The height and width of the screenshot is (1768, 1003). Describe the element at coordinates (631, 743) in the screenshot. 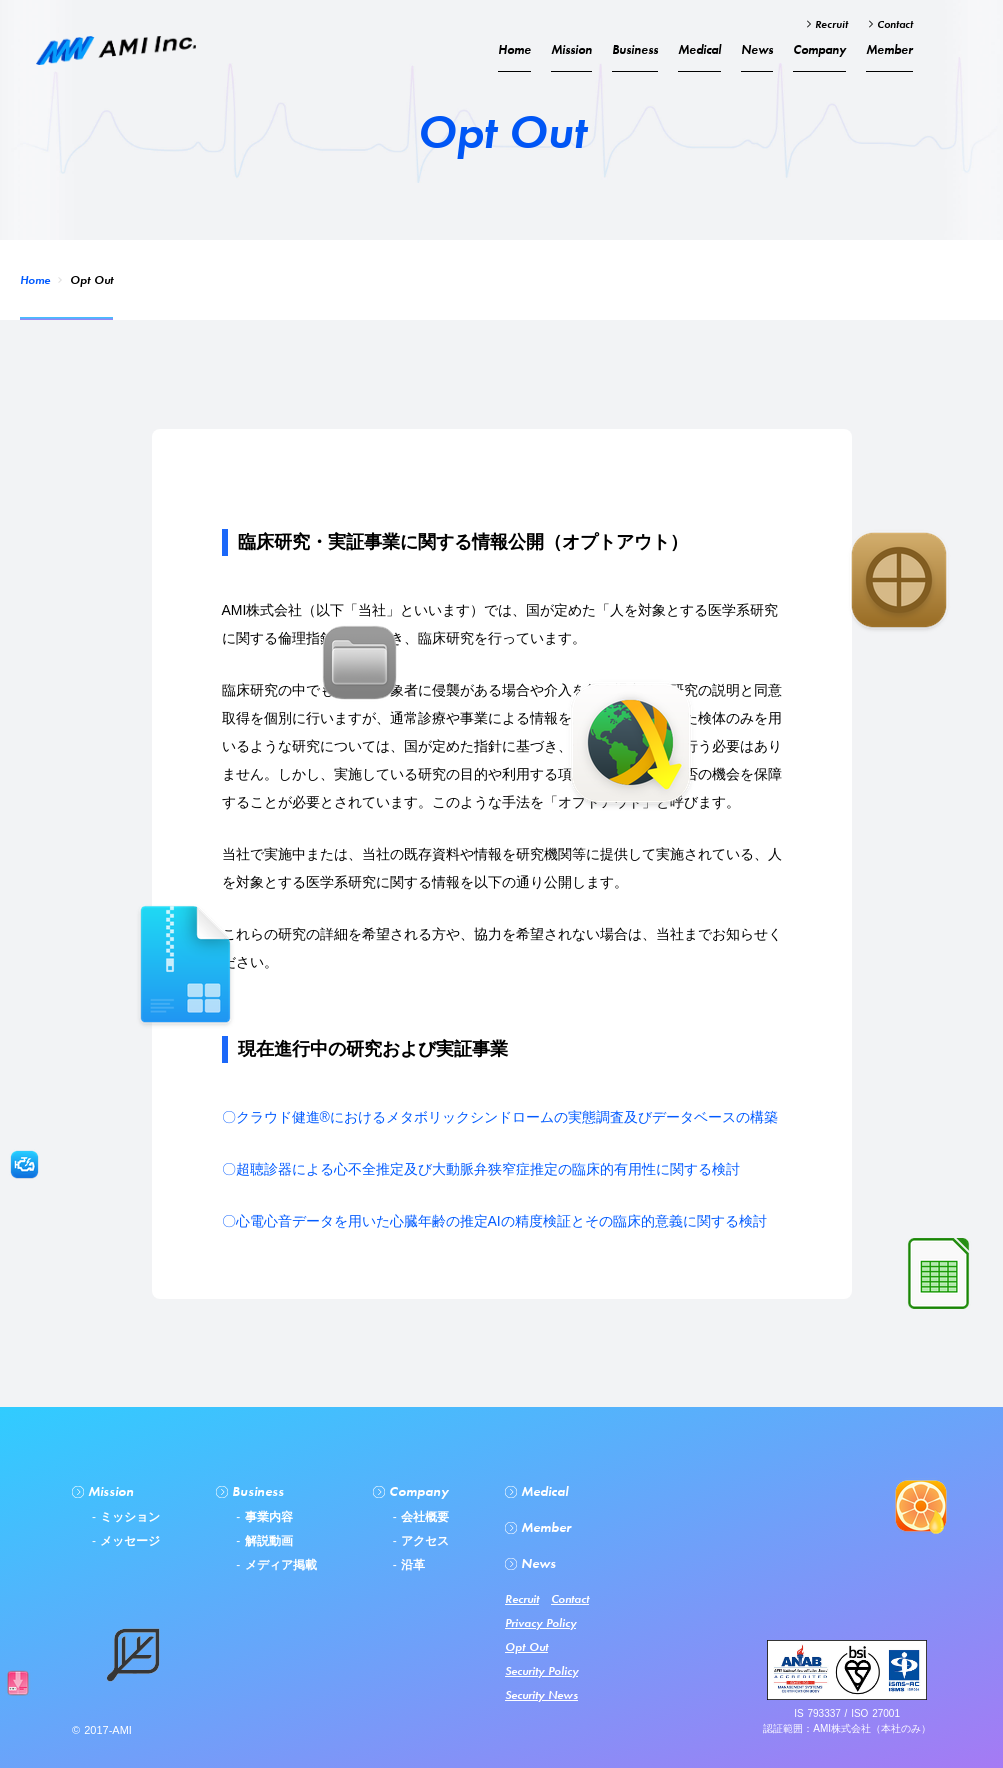

I see `open jdownloader download manager` at that location.